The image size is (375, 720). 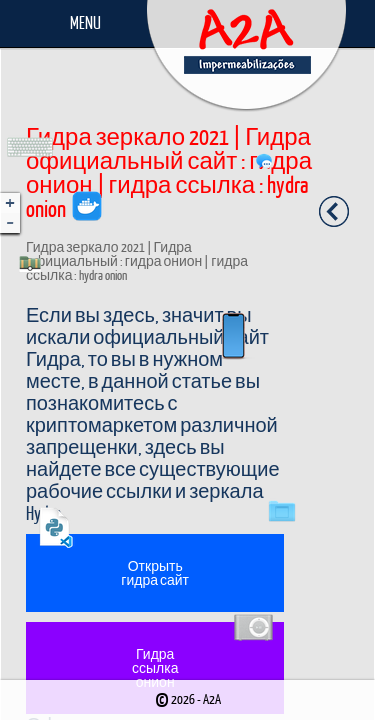 What do you see at coordinates (30, 147) in the screenshot?
I see `connect to a bluetooth keyboard` at bounding box center [30, 147].